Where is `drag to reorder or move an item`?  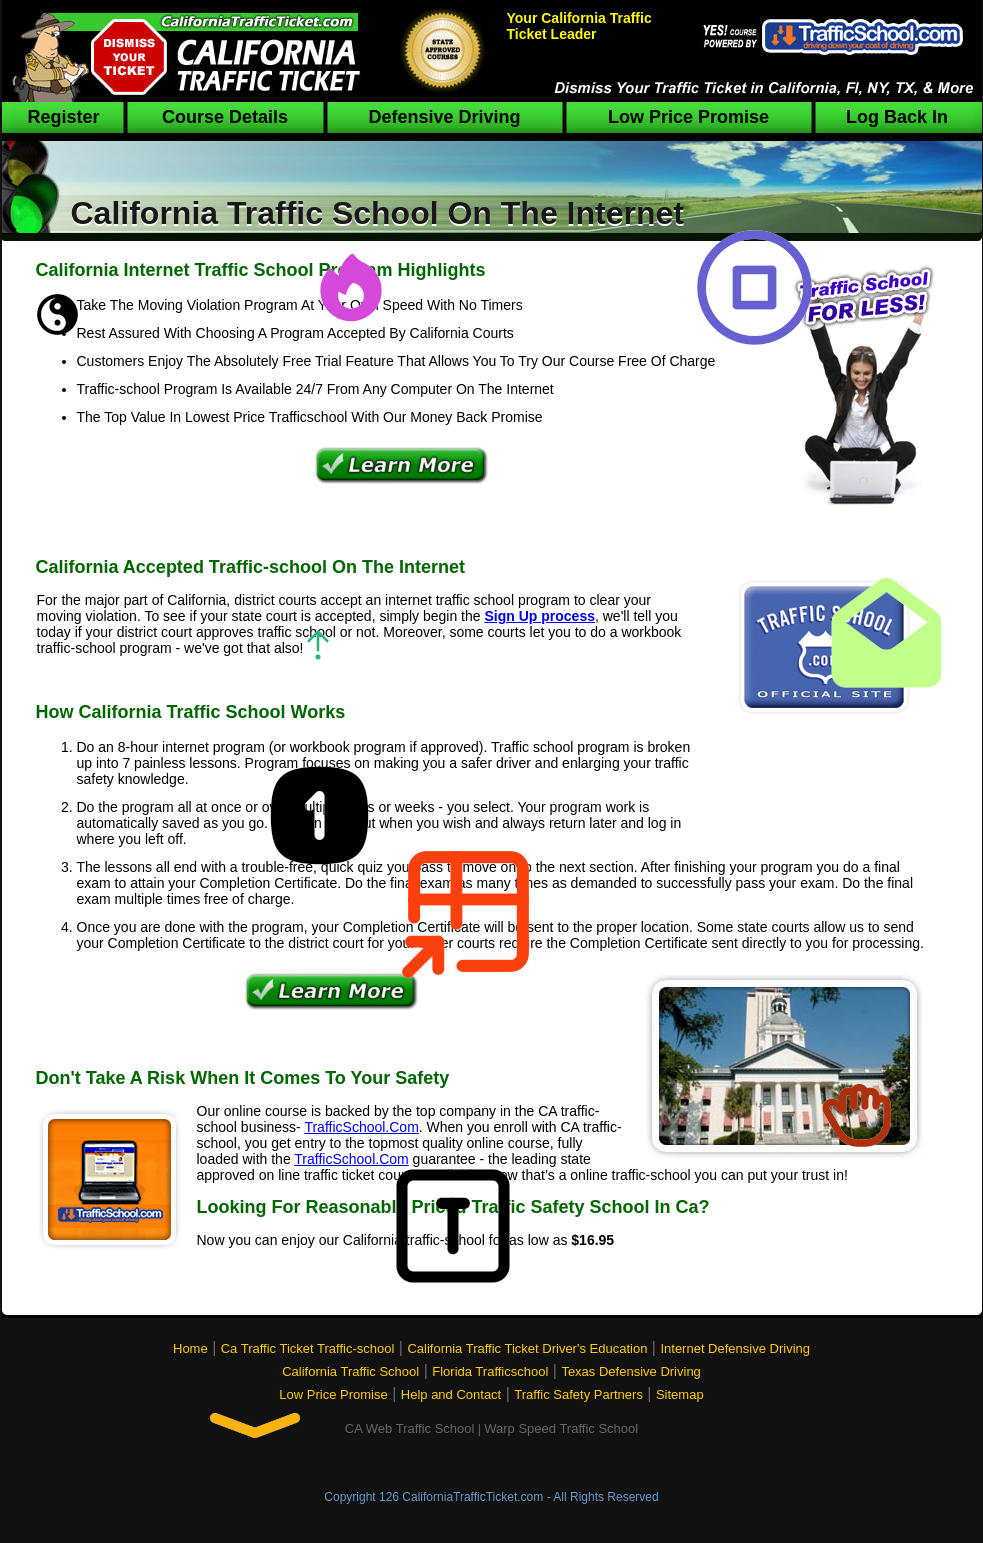
drag to reorder or move an item is located at coordinates (857, 1113).